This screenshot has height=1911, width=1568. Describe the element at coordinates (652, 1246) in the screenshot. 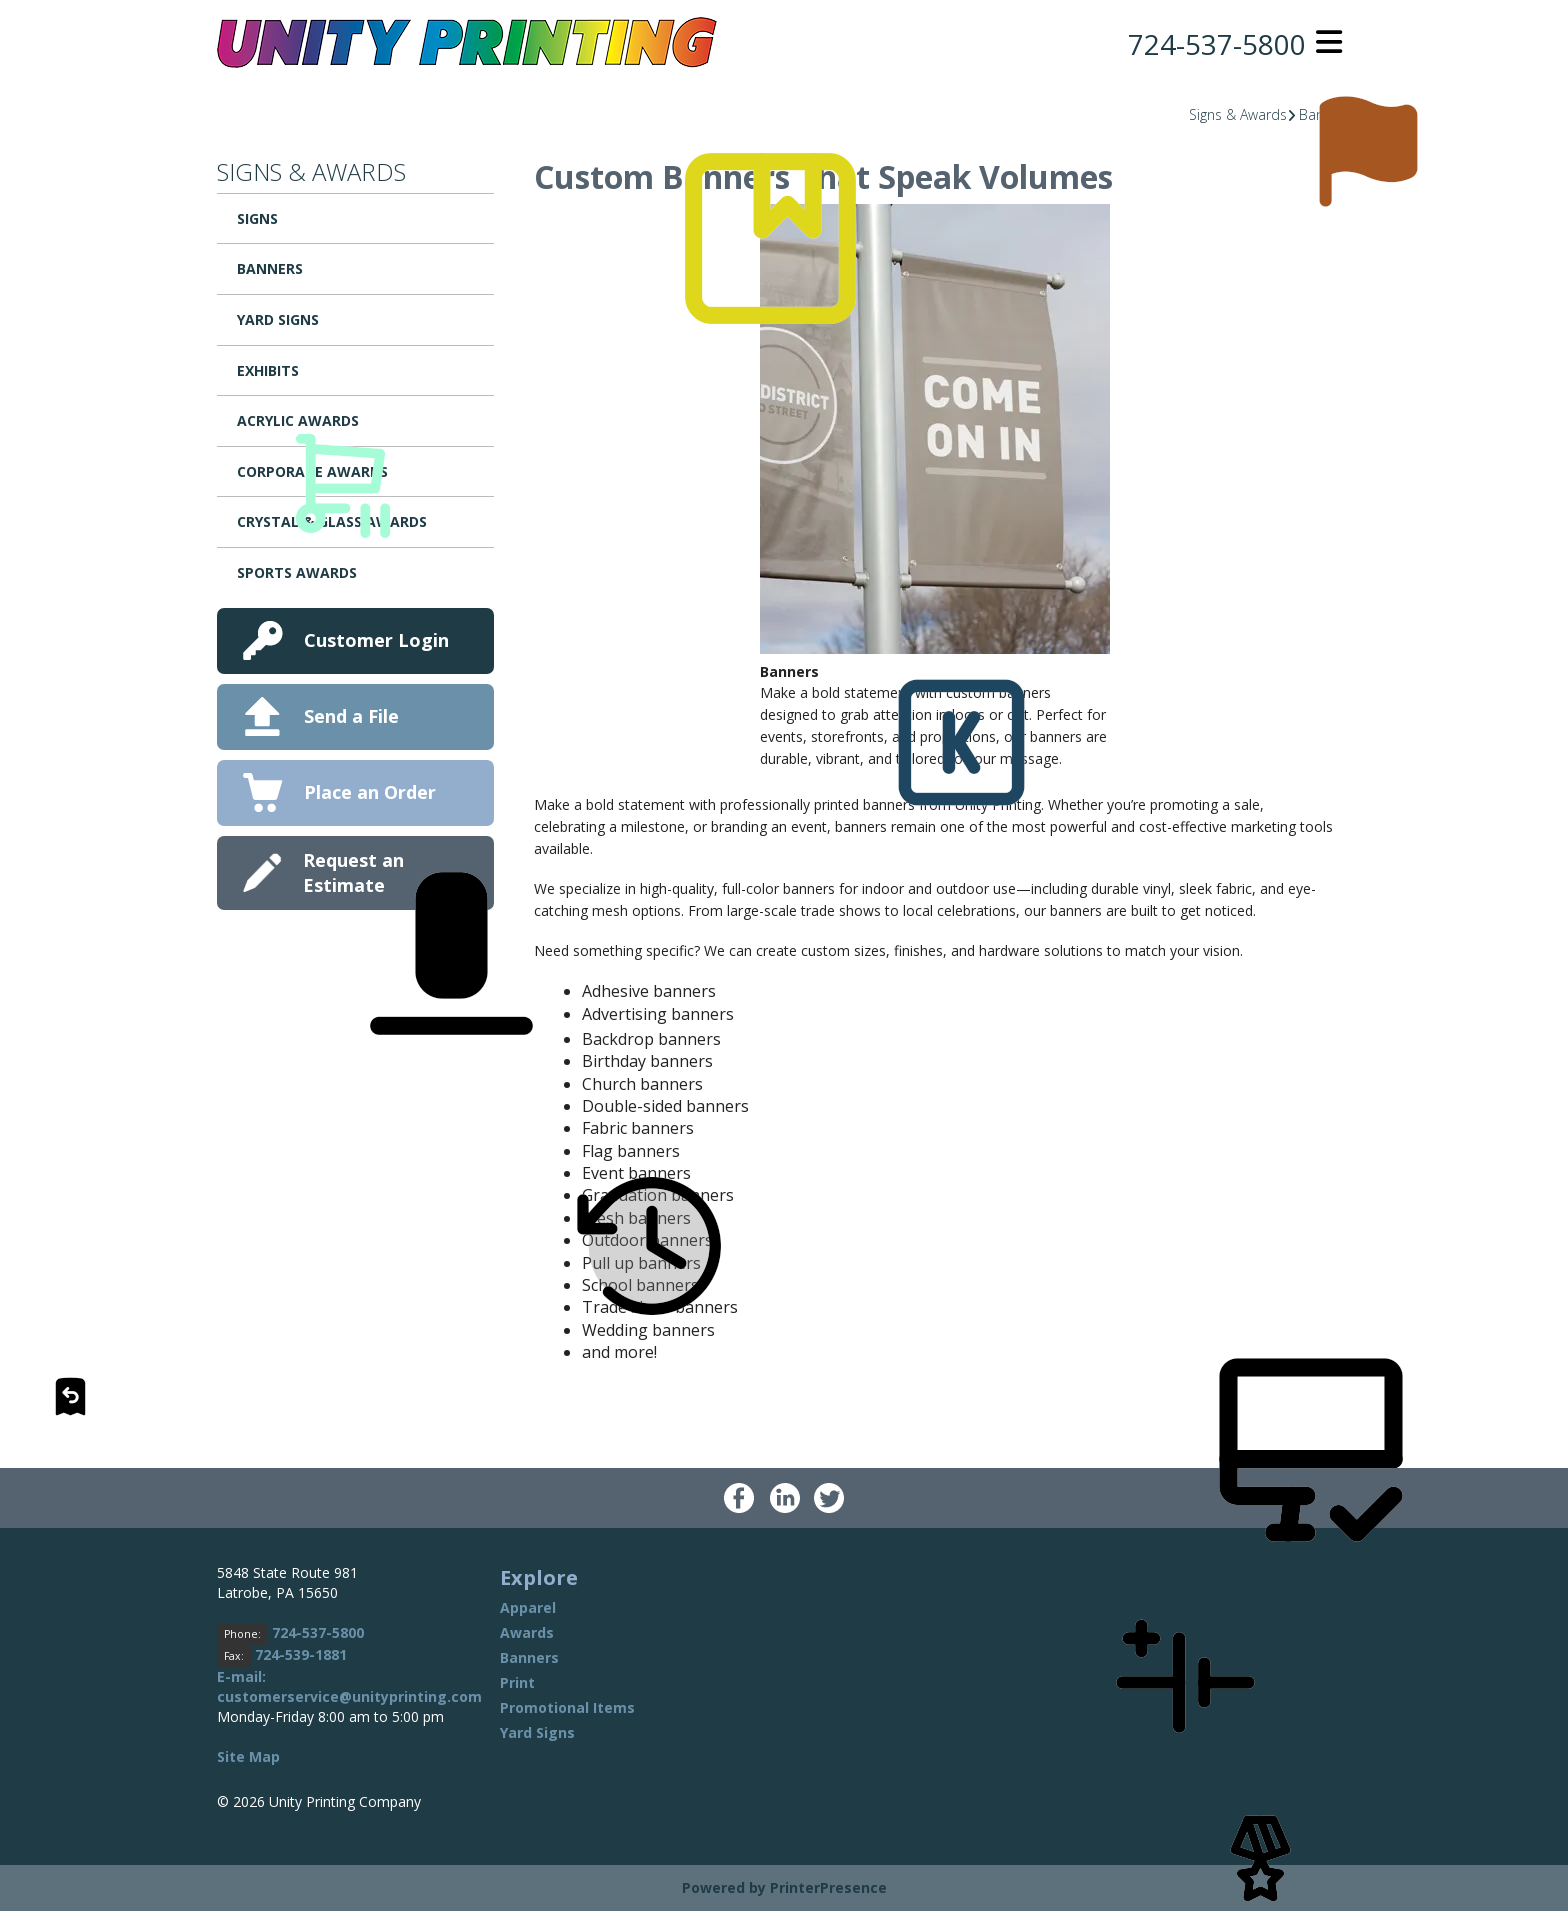

I see `undo or revert to a previous state` at that location.